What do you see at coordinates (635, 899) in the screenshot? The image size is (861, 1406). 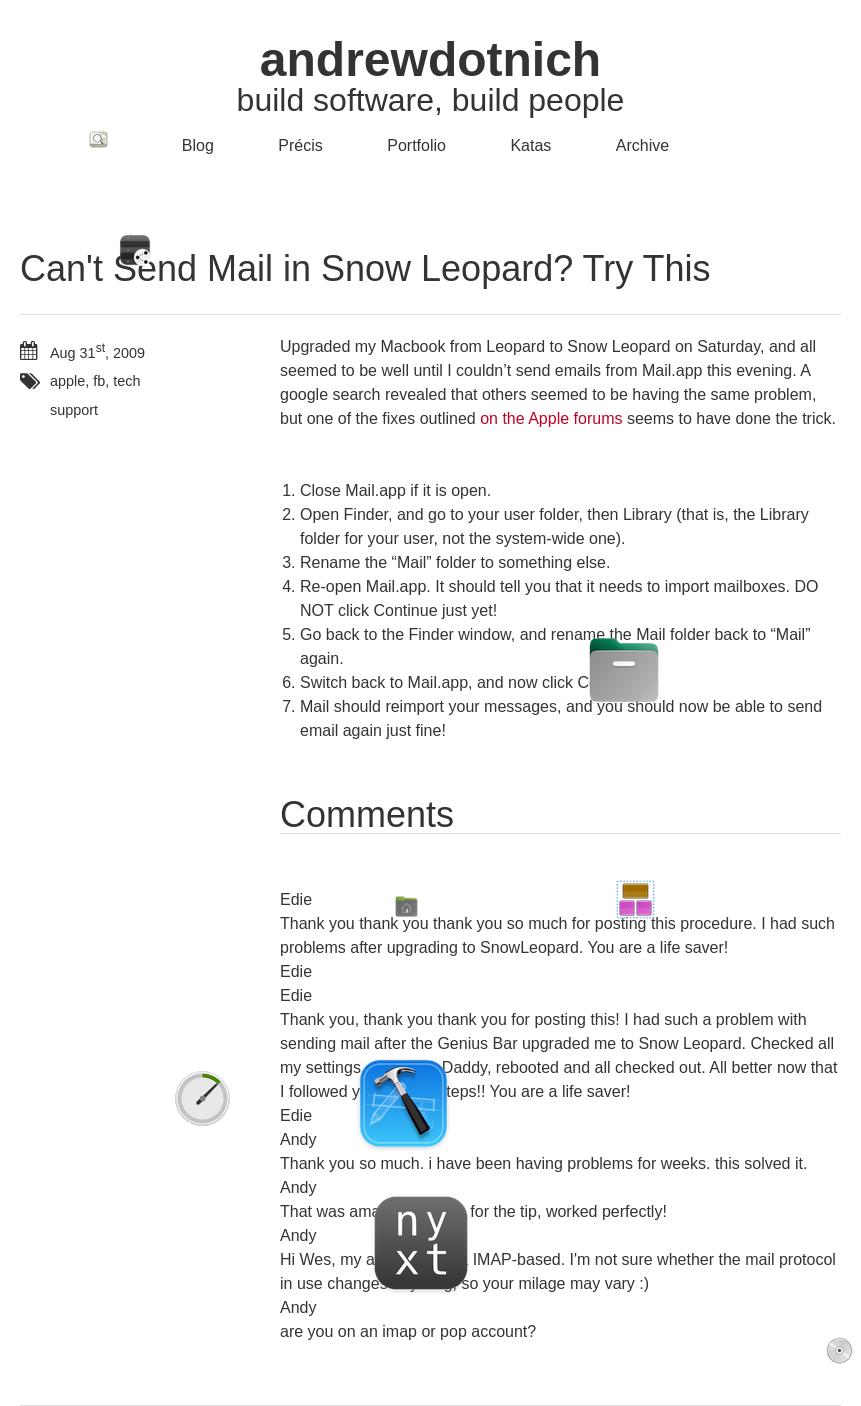 I see `select all items in the current view` at bounding box center [635, 899].